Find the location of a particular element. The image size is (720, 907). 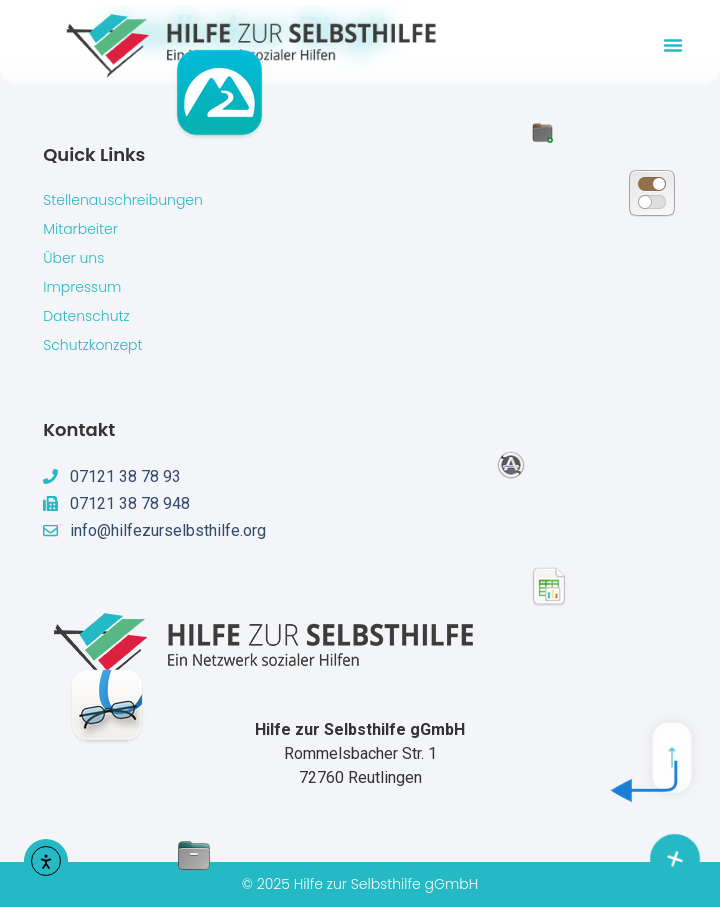

open the file manager is located at coordinates (194, 855).